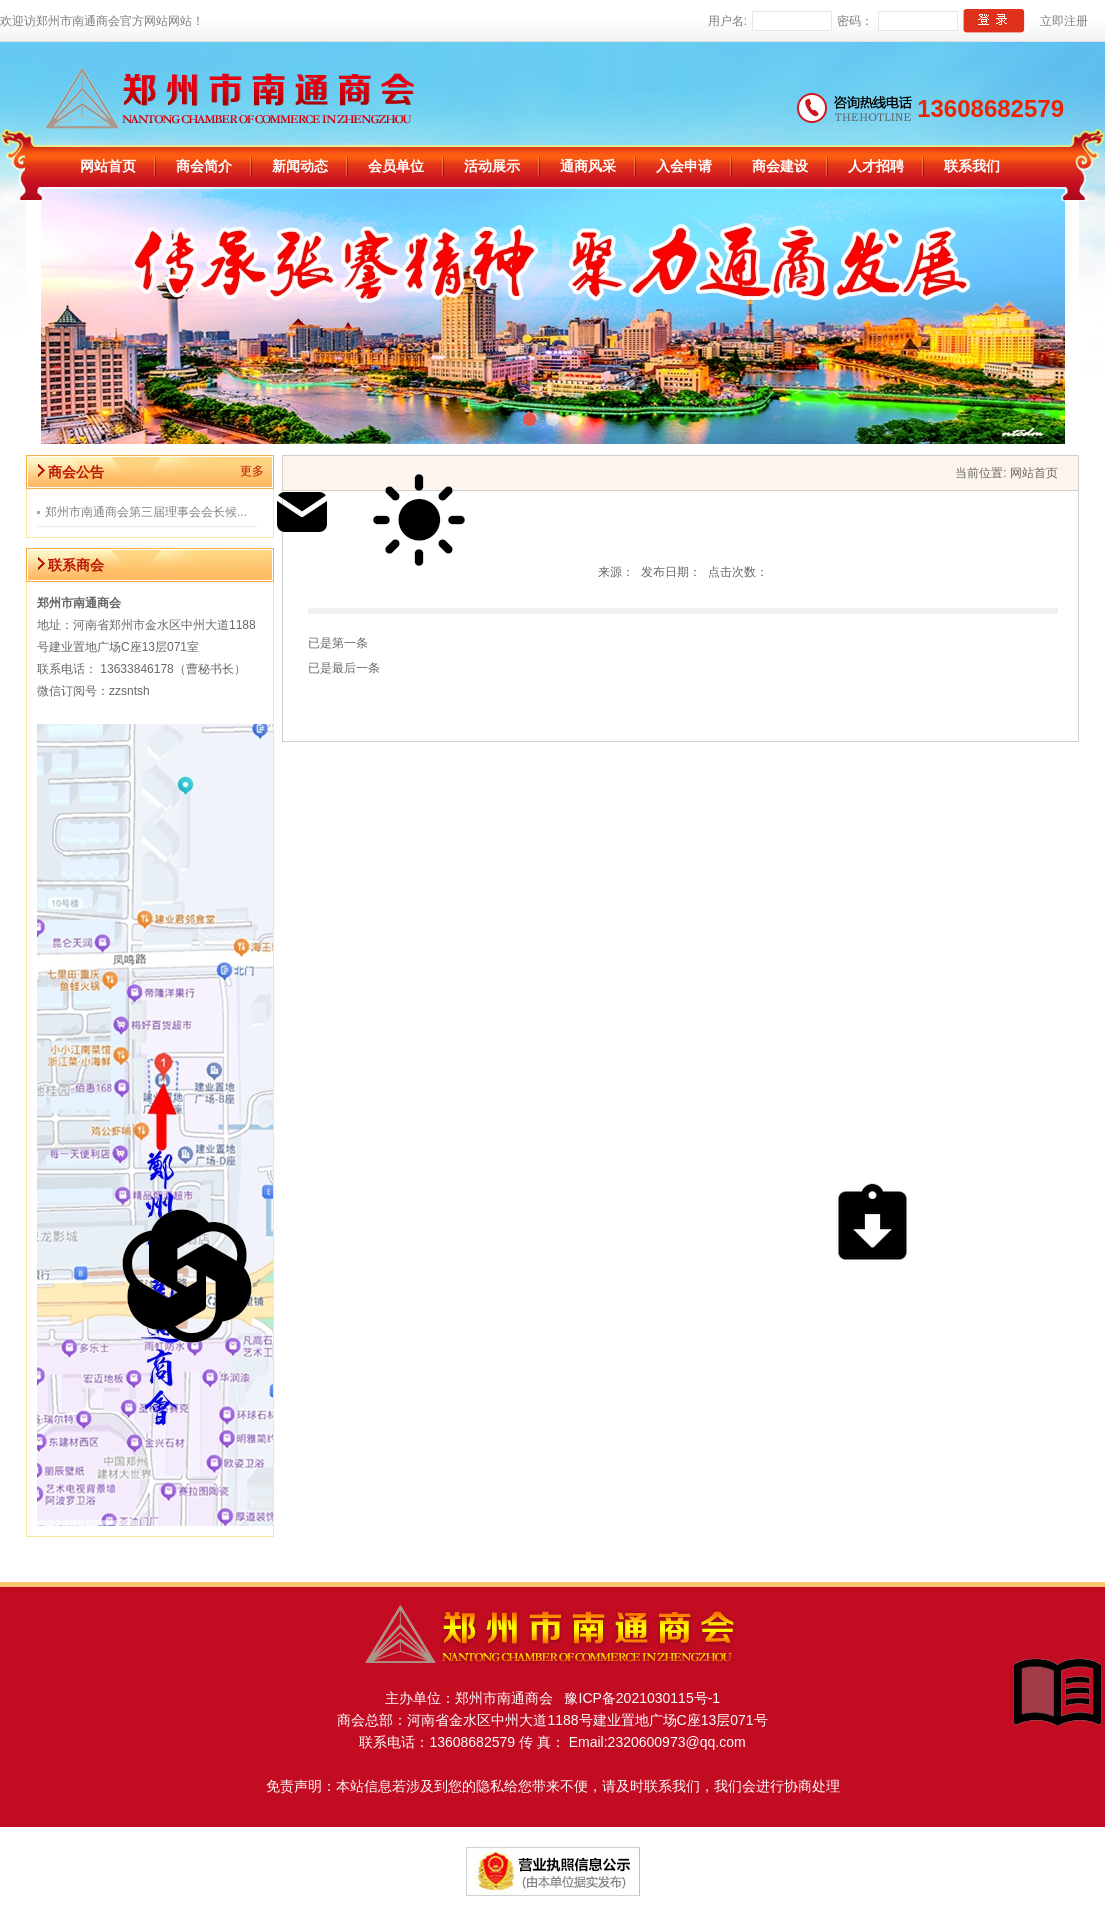 The image size is (1105, 1916). What do you see at coordinates (872, 1225) in the screenshot?
I see `download or receive an assignment` at bounding box center [872, 1225].